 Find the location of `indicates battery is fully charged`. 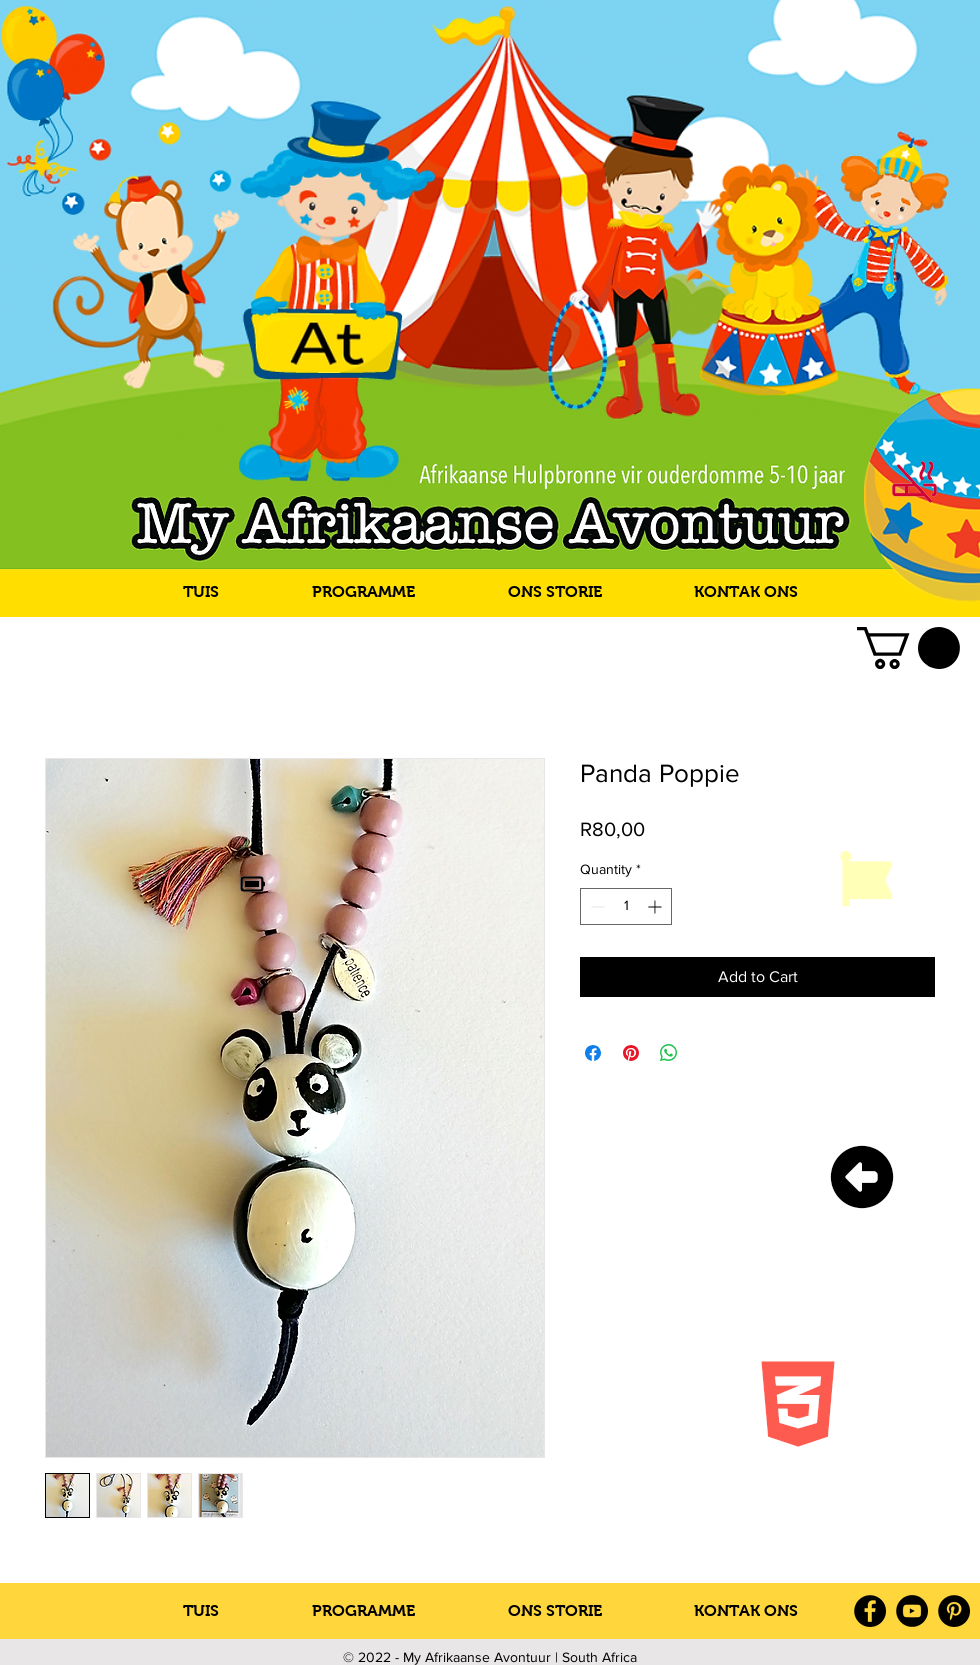

indicates battery is fully charged is located at coordinates (252, 884).